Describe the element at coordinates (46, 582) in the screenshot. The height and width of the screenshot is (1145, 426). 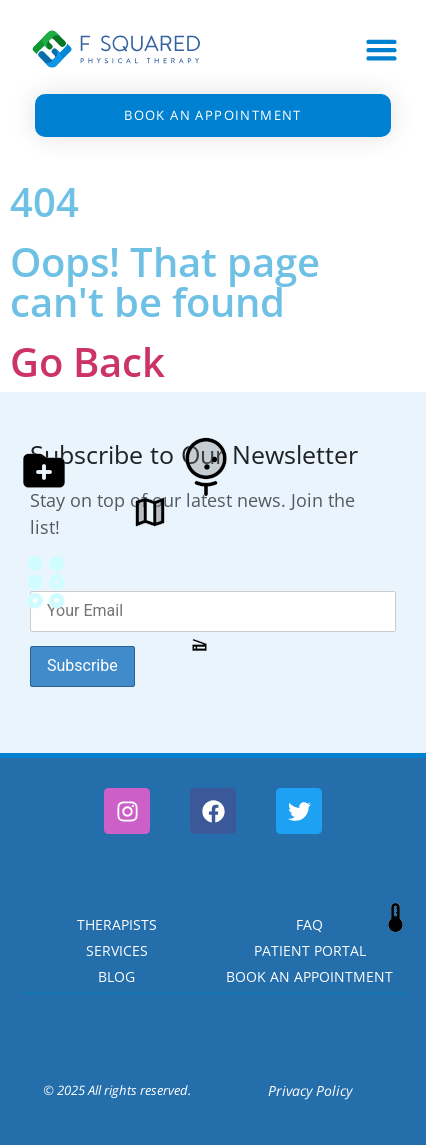
I see `enable braille accessibility features` at that location.